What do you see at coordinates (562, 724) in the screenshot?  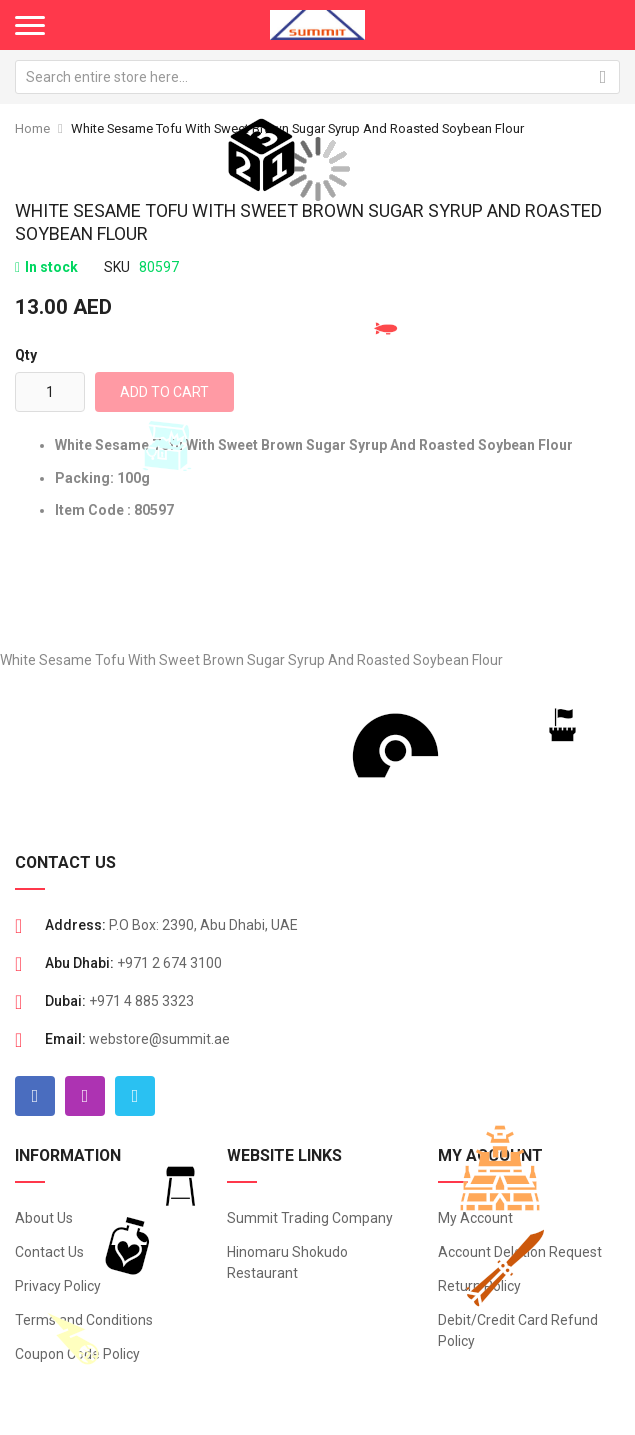 I see `capture the flag or territory marker` at bounding box center [562, 724].